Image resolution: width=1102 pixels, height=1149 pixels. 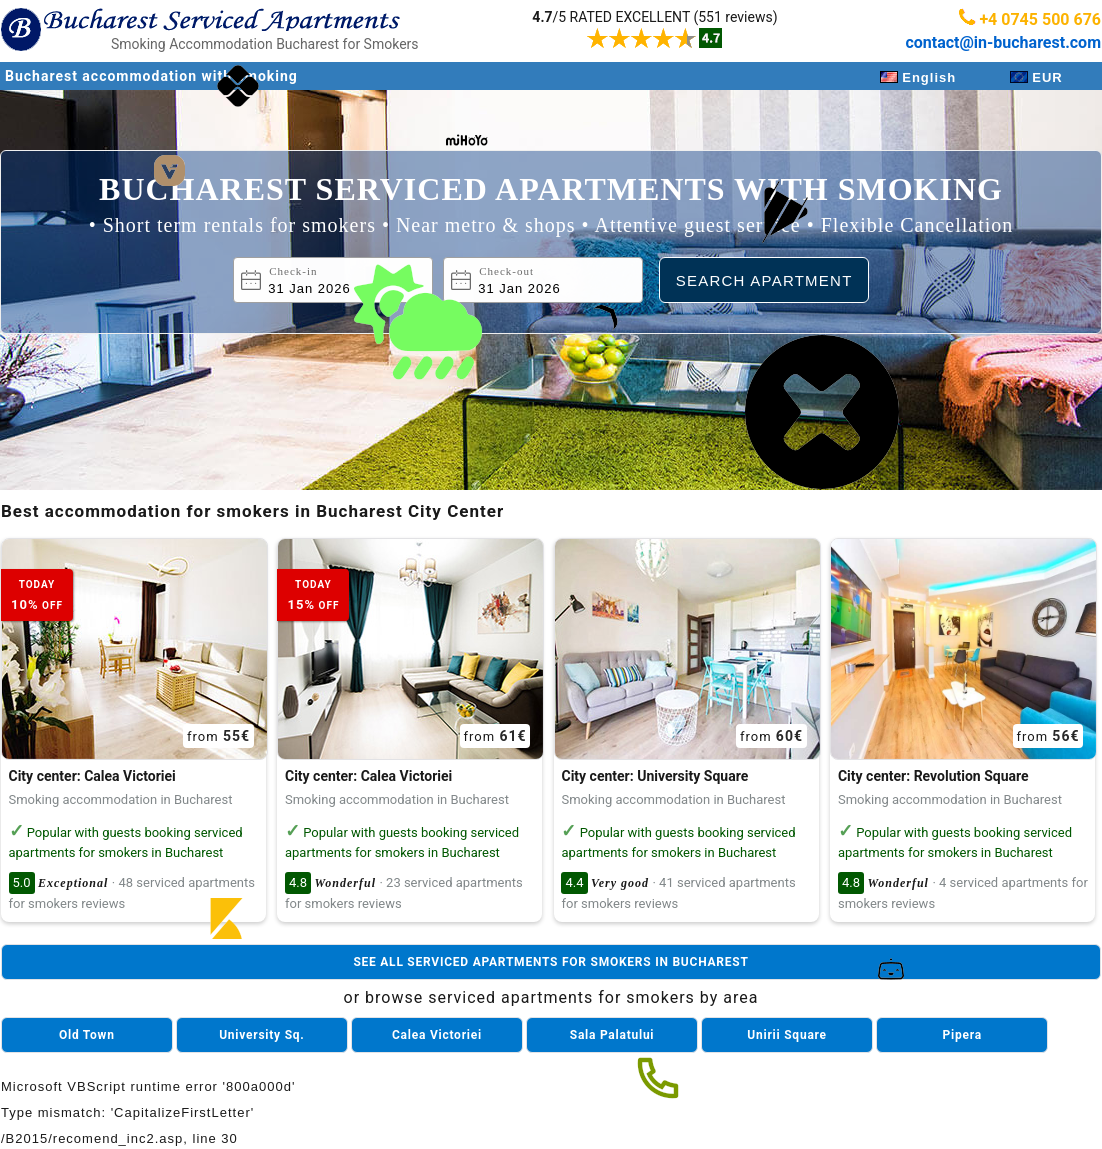 I want to click on pay with pix instant payment, so click(x=238, y=86).